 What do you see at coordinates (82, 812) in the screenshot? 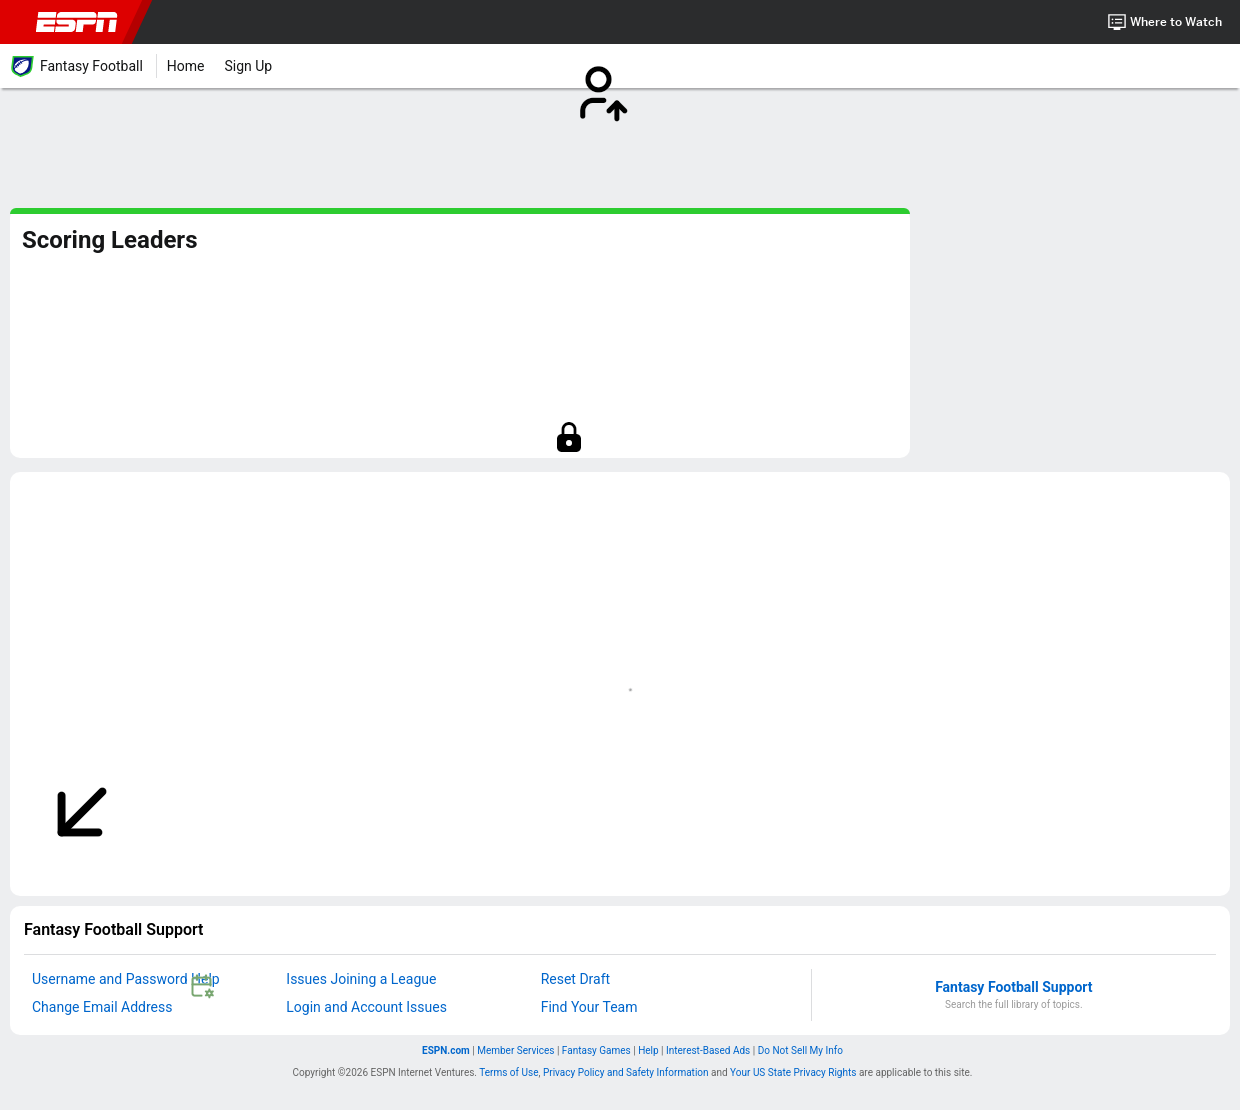
I see `navigate to the bottom-left corner` at bounding box center [82, 812].